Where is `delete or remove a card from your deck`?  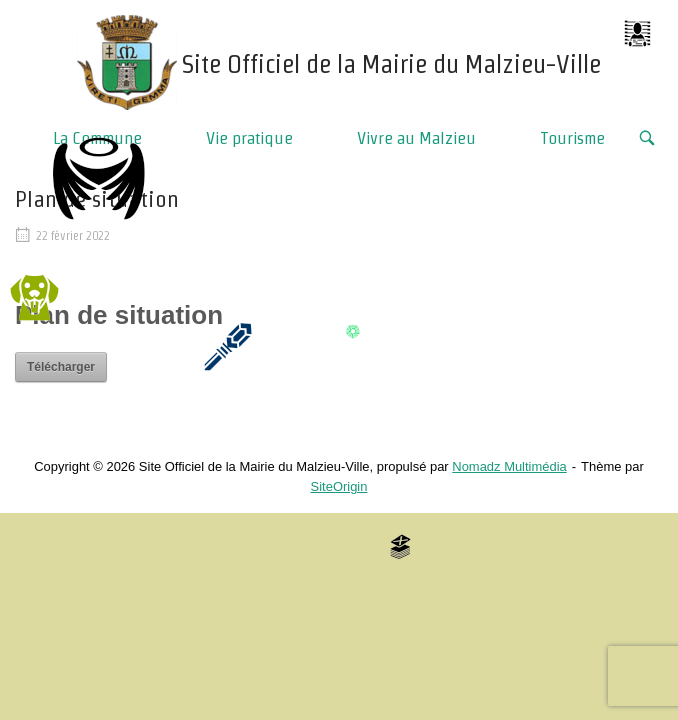
delete or remove a card from your deck is located at coordinates (400, 545).